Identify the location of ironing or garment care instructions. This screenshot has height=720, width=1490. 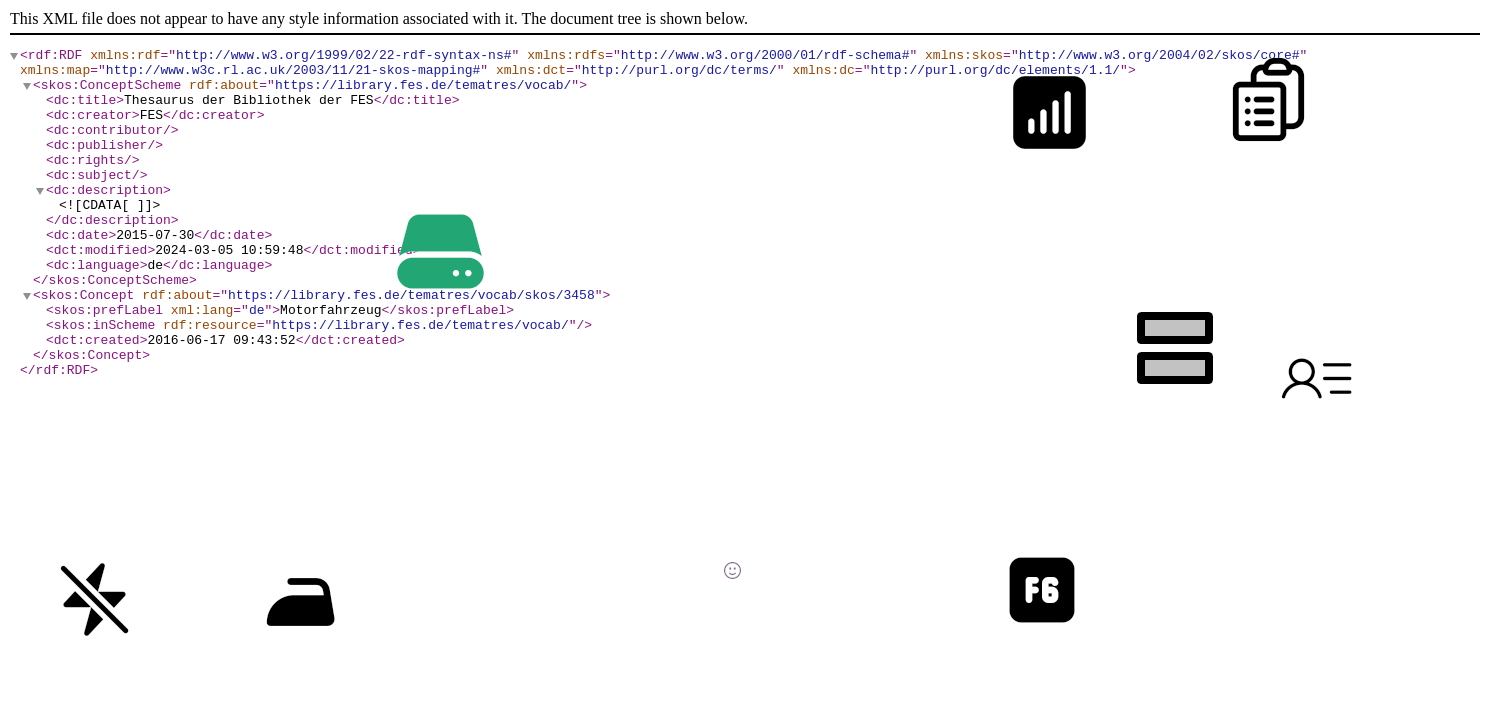
(301, 602).